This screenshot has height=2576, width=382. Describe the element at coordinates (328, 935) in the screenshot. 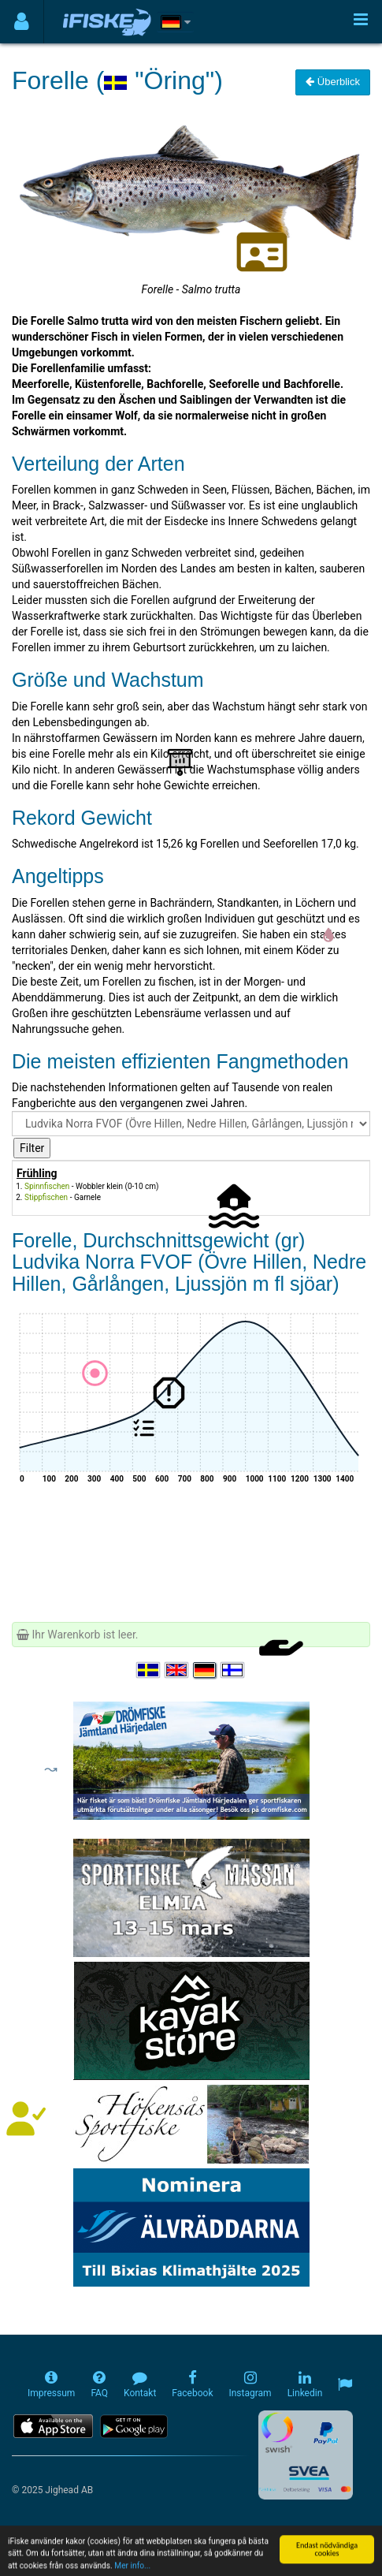

I see `adjust color or tint settings` at that location.